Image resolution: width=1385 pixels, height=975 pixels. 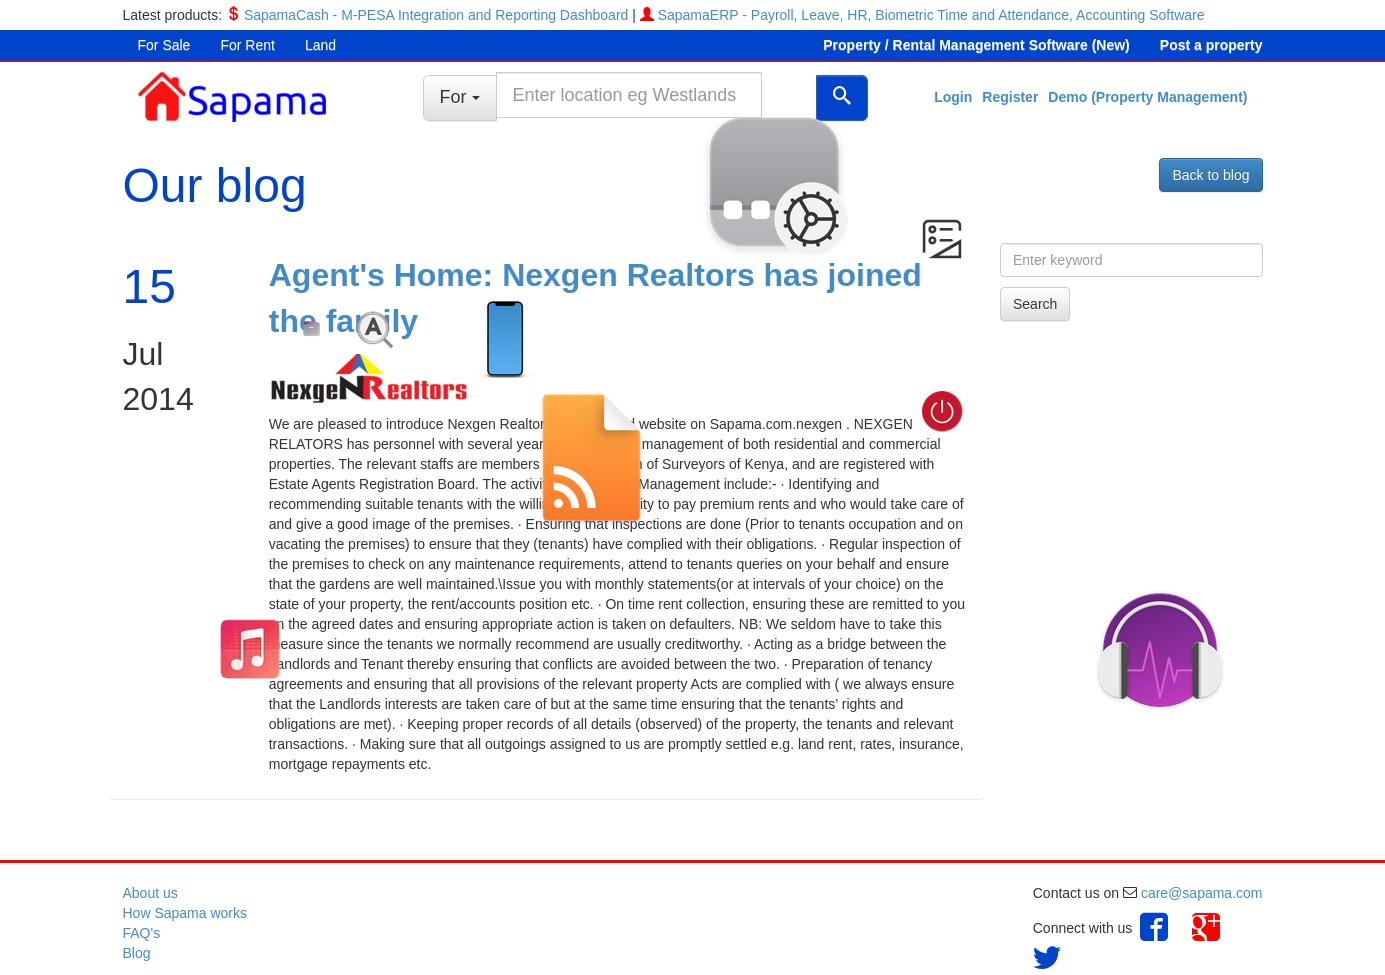 I want to click on shut down or power off the system, so click(x=943, y=412).